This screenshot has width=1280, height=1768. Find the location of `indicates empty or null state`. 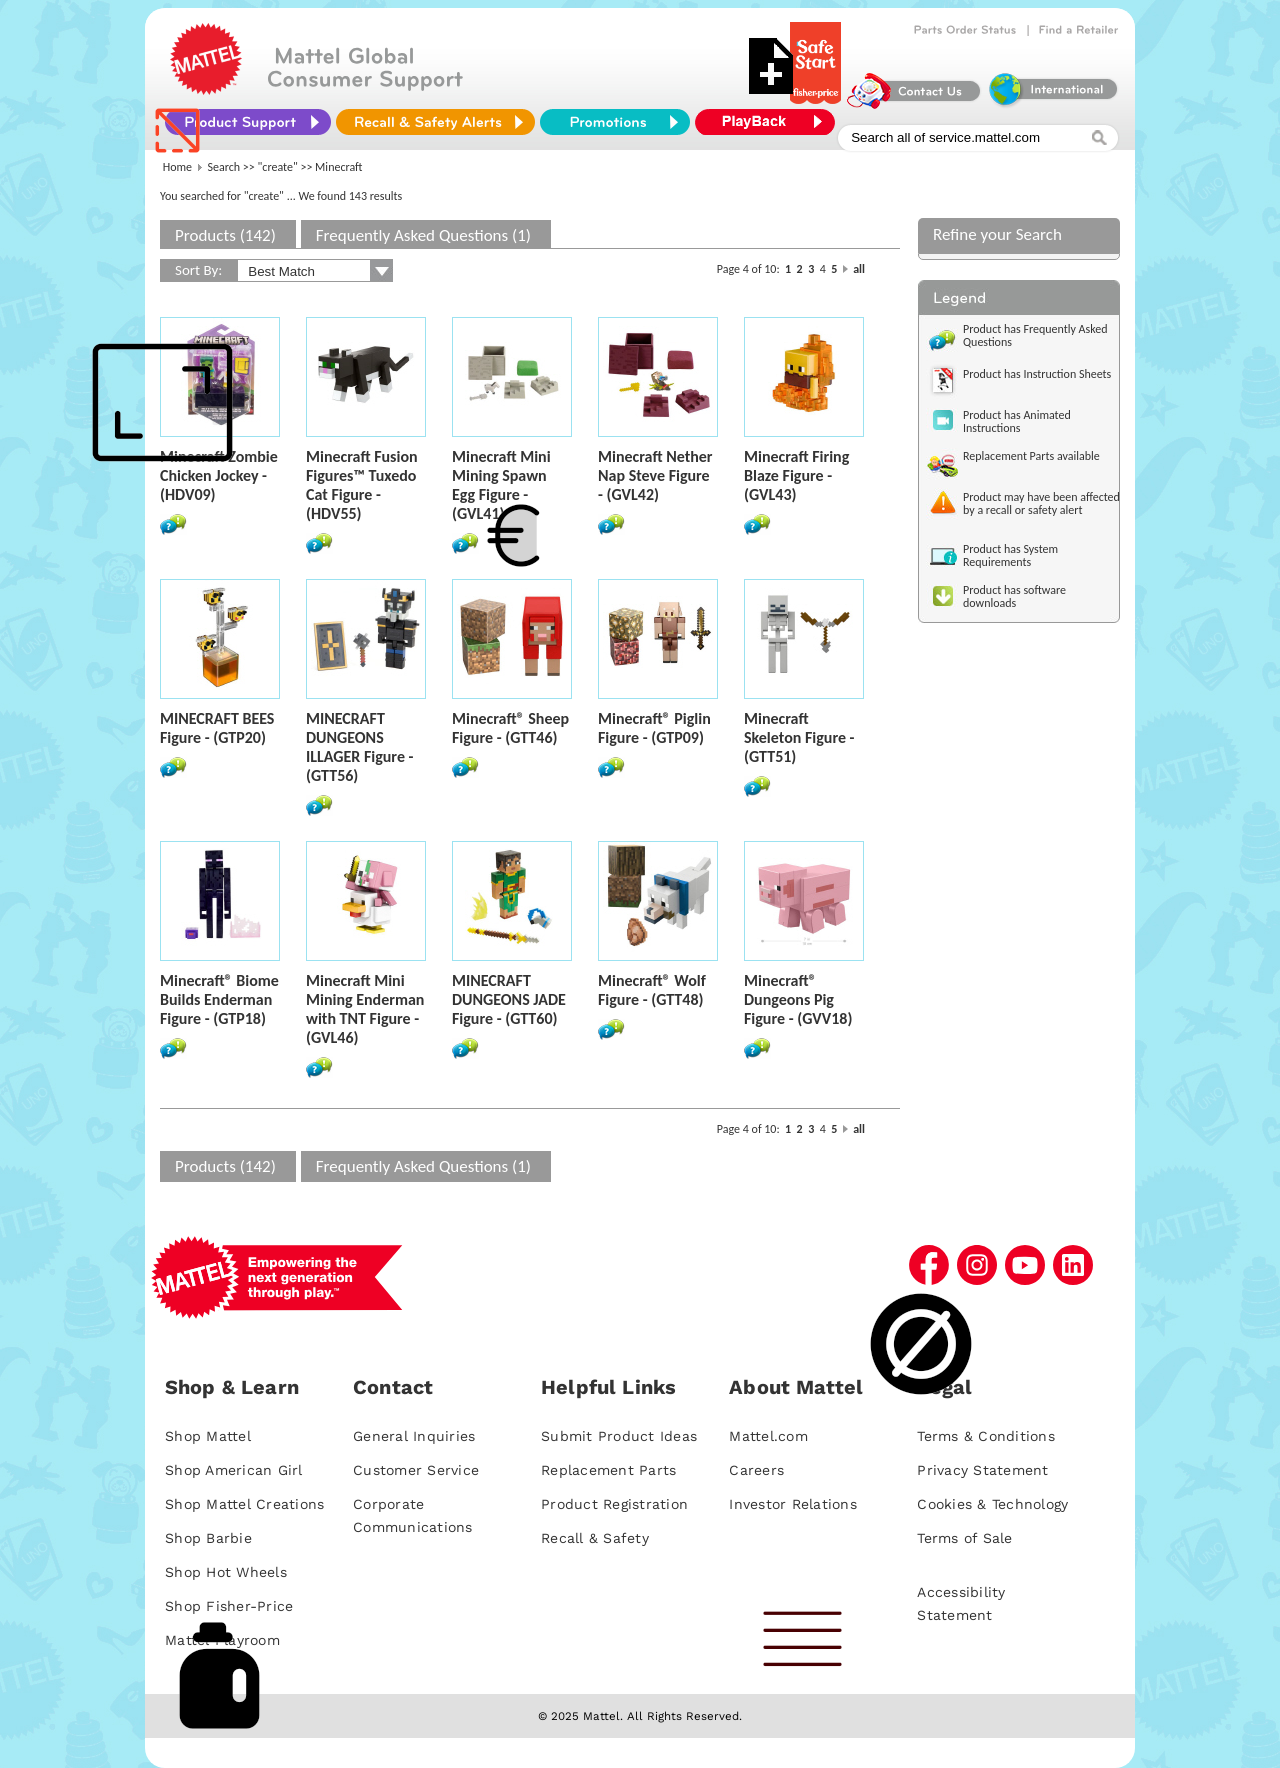

indicates empty or null state is located at coordinates (921, 1344).